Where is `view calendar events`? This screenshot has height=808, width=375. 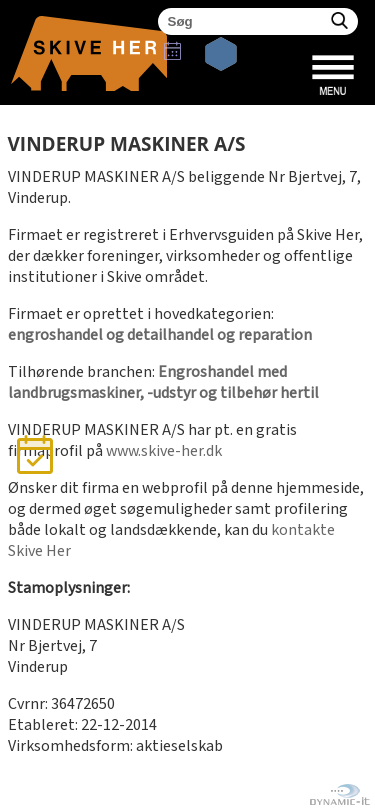
view calendar events is located at coordinates (172, 51).